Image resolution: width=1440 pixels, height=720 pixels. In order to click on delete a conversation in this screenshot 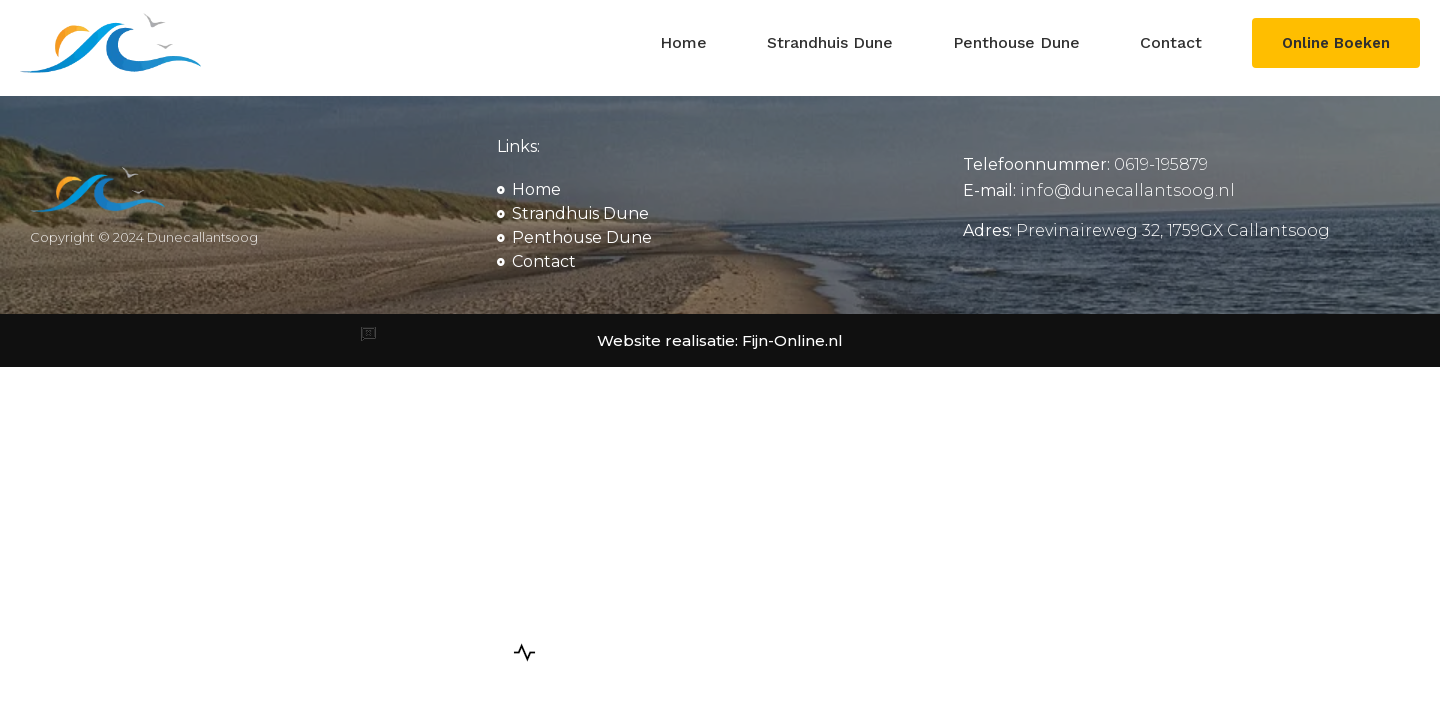, I will do `click(368, 333)`.